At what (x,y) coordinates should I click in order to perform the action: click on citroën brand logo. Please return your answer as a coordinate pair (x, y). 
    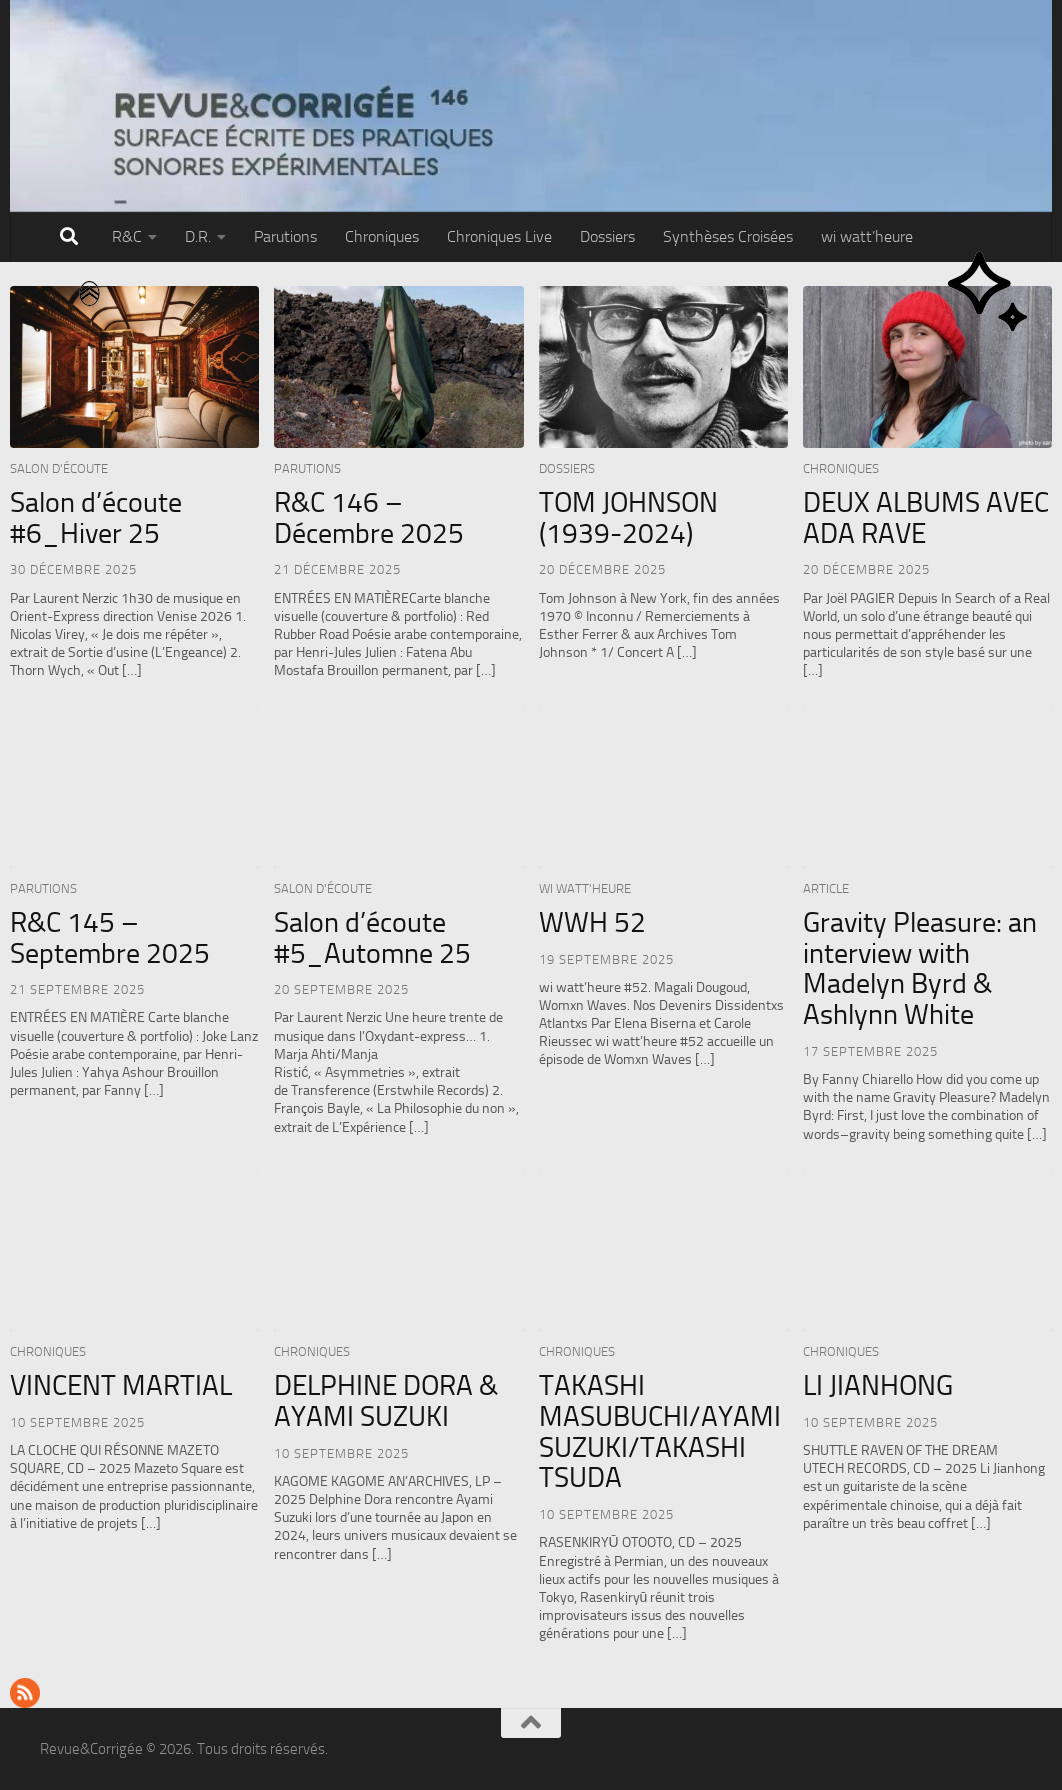
    Looking at the image, I should click on (89, 293).